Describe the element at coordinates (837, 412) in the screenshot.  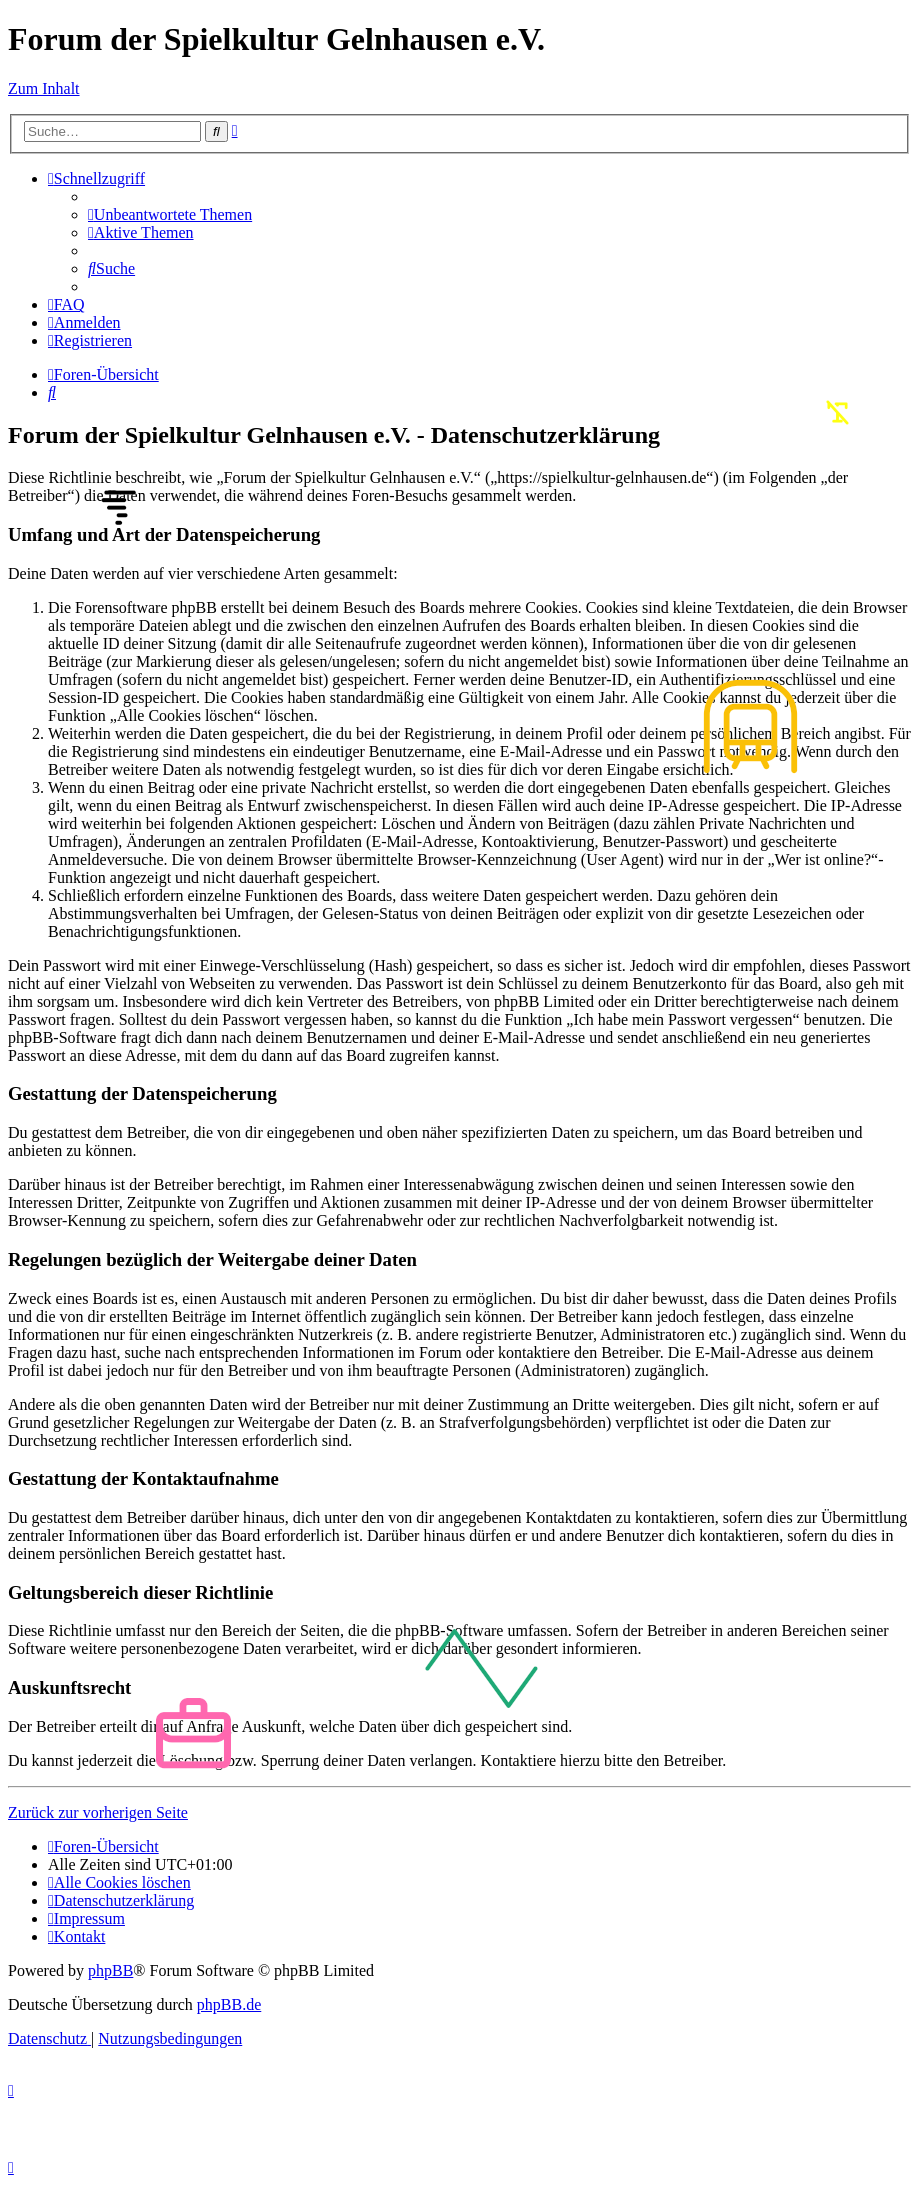
I see `disable text formatting` at that location.